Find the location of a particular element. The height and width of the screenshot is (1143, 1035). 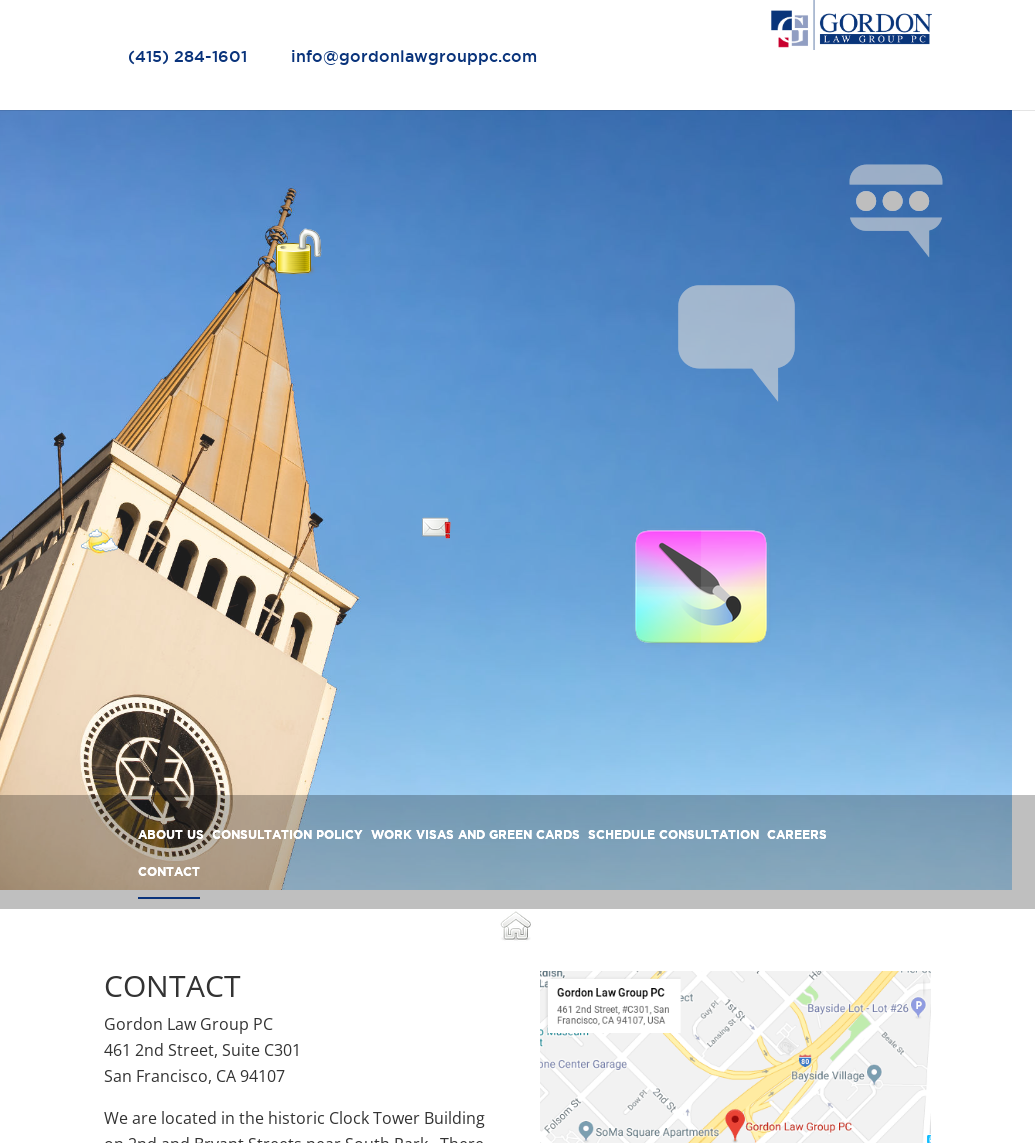

indicates a pending message or chat request is located at coordinates (896, 211).